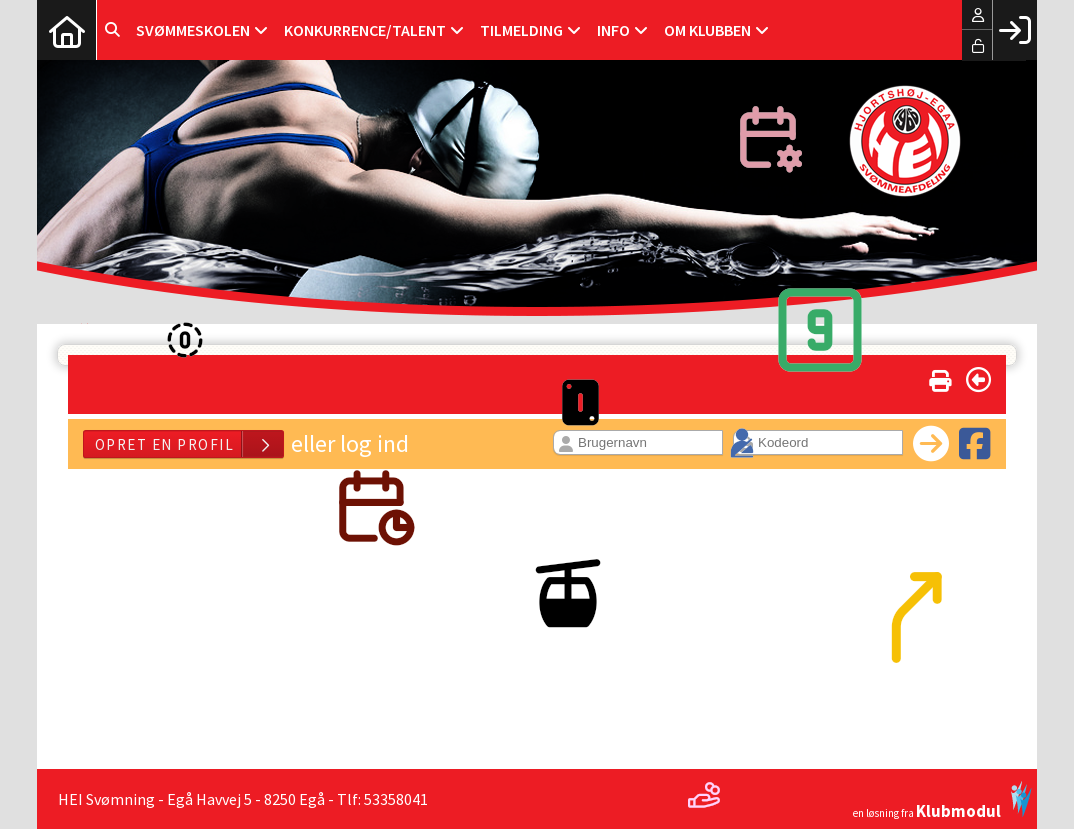  What do you see at coordinates (914, 617) in the screenshot?
I see `bear right at the next turn` at bounding box center [914, 617].